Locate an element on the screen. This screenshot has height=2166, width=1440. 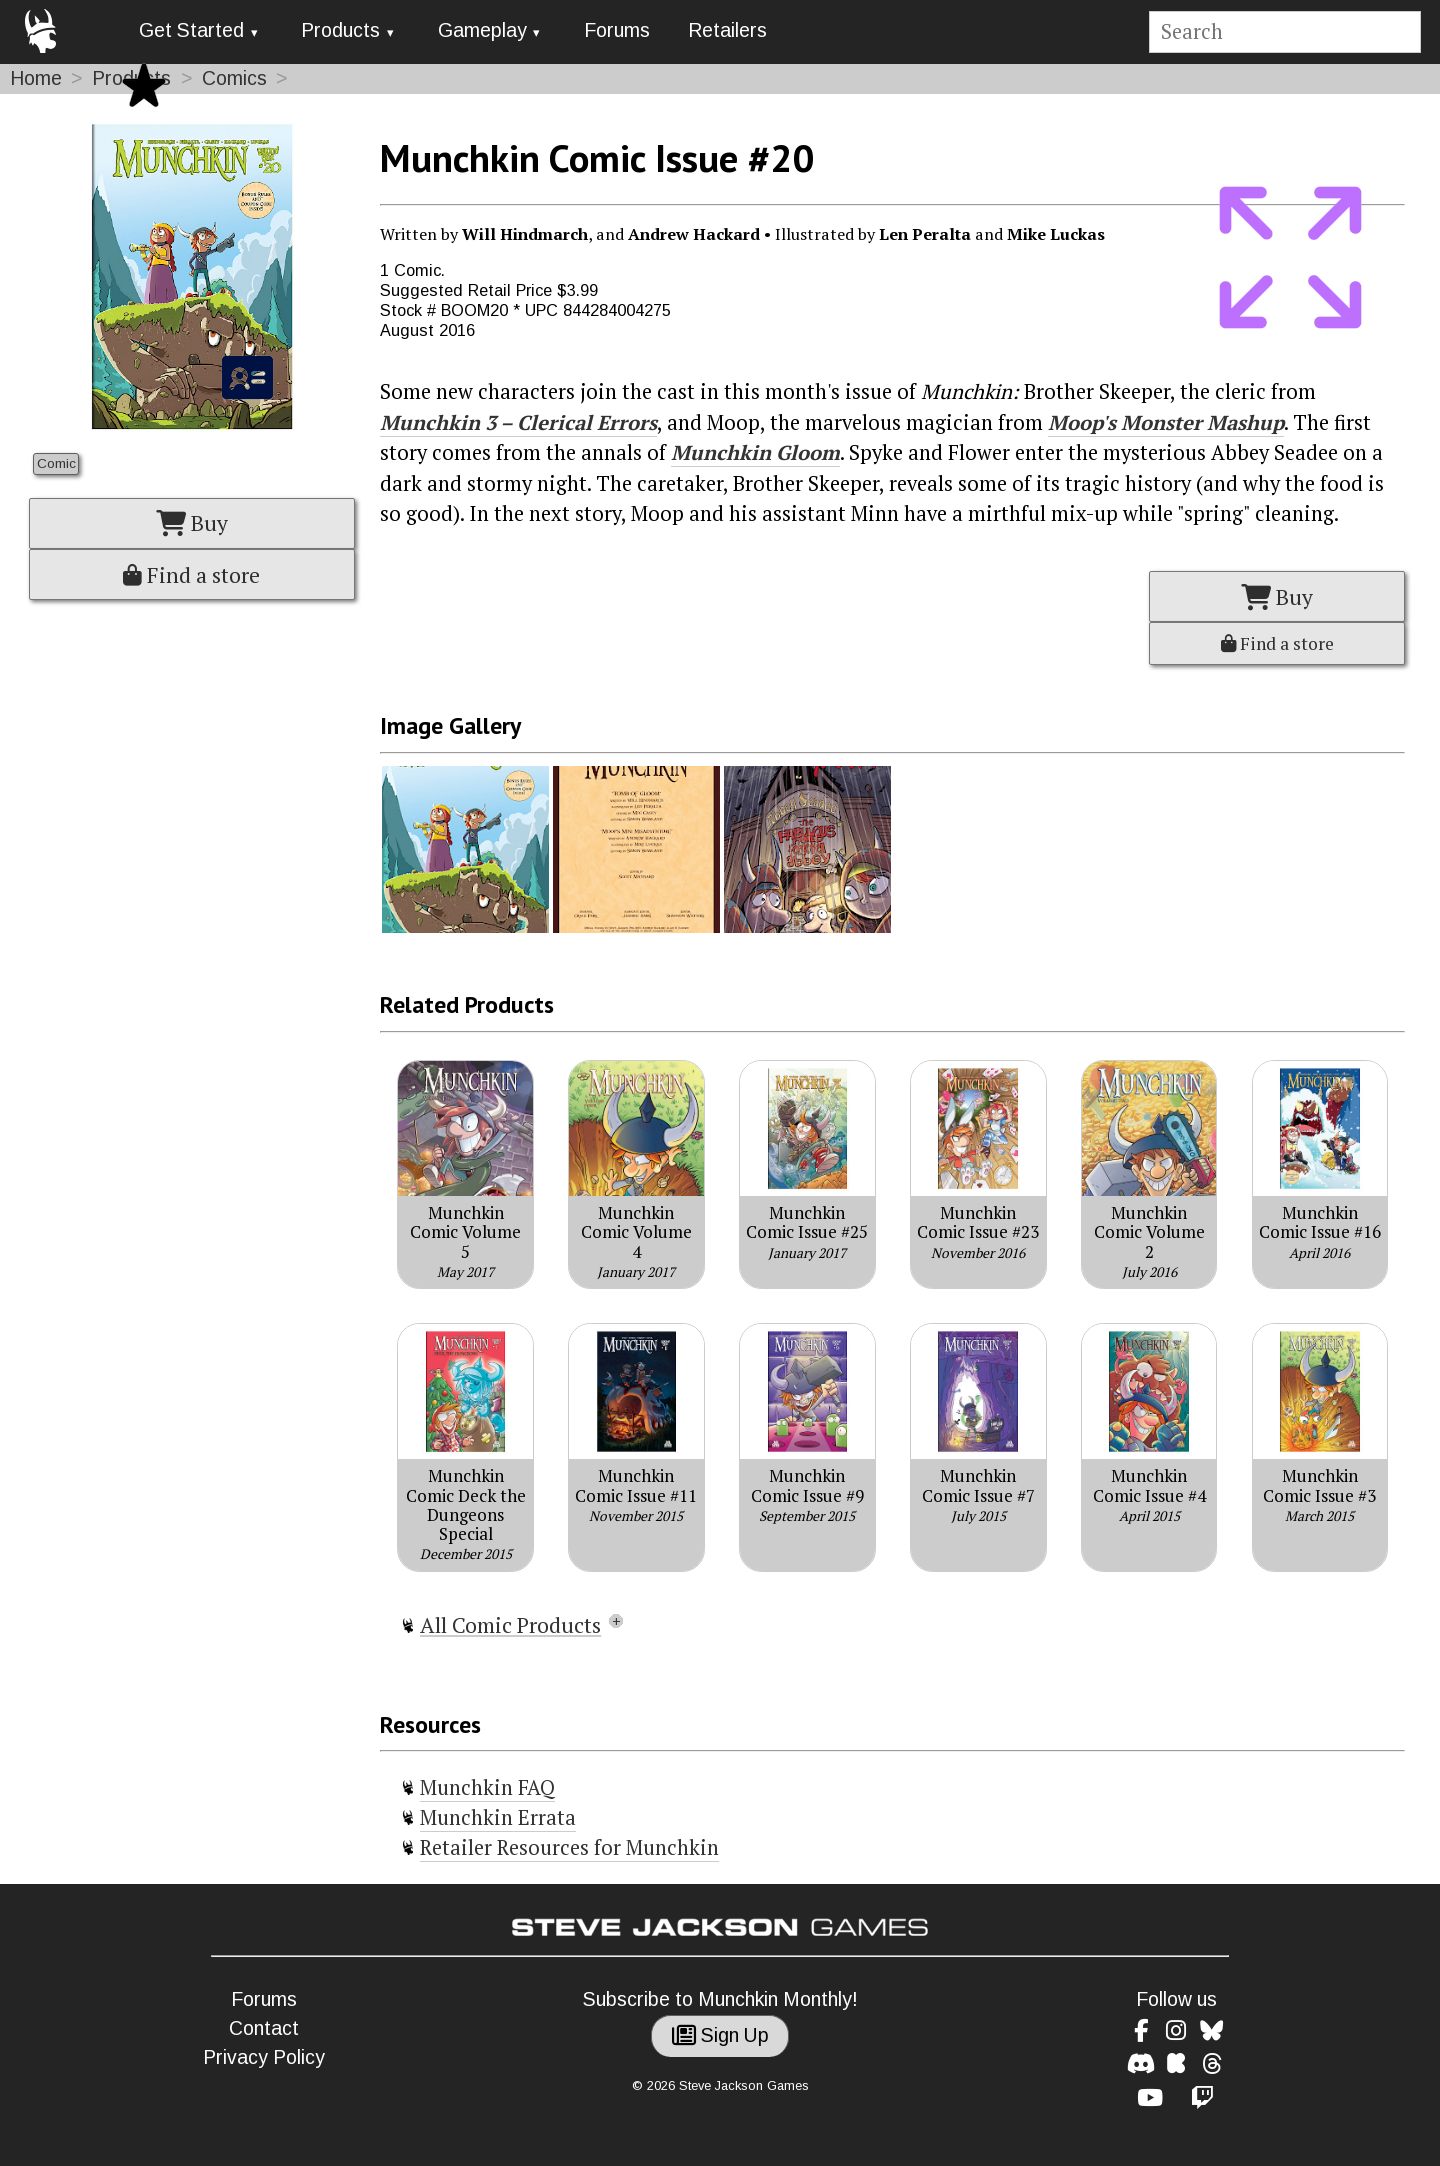
expand to fullscreen mode is located at coordinates (1290, 257).